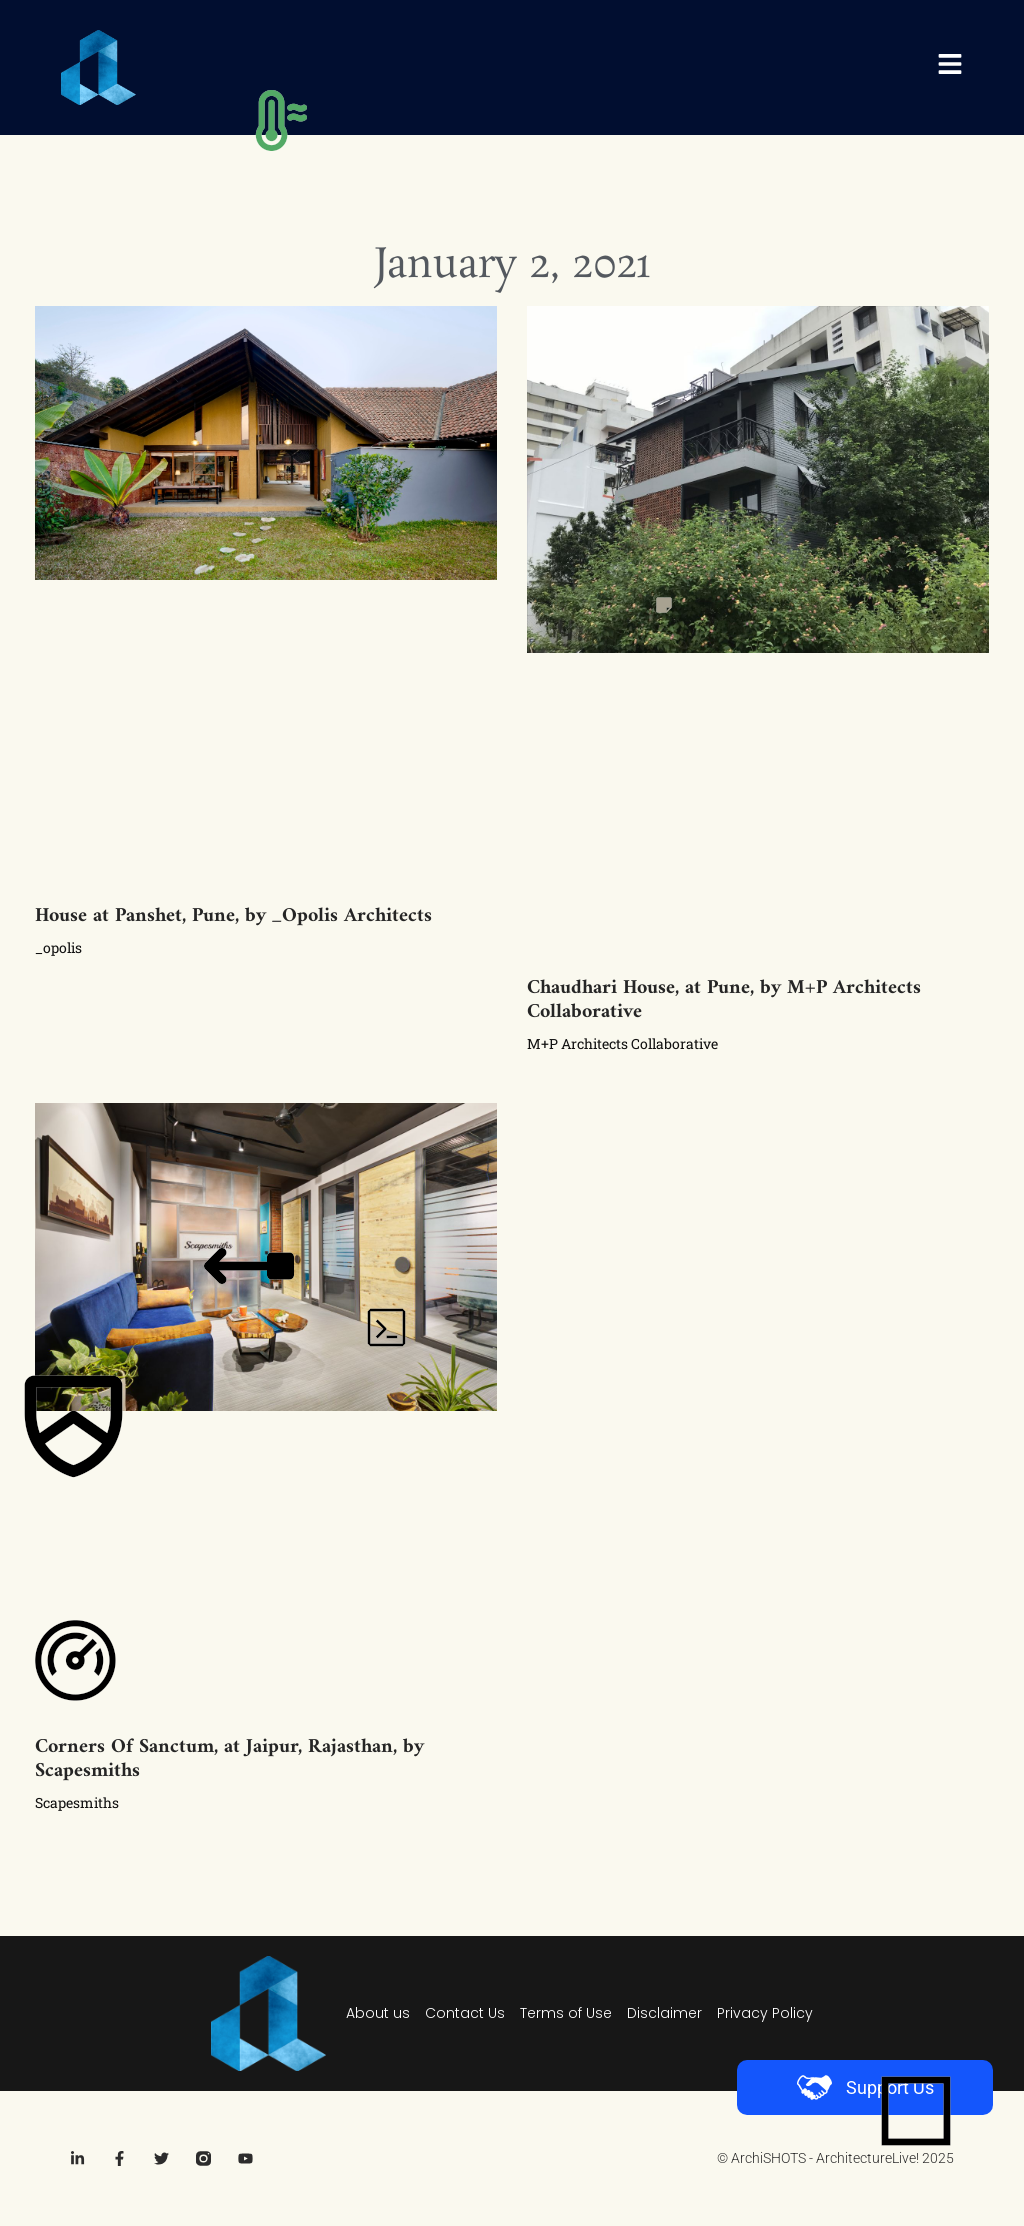 This screenshot has width=1024, height=2226. What do you see at coordinates (386, 1327) in the screenshot?
I see `open the integrated terminal` at bounding box center [386, 1327].